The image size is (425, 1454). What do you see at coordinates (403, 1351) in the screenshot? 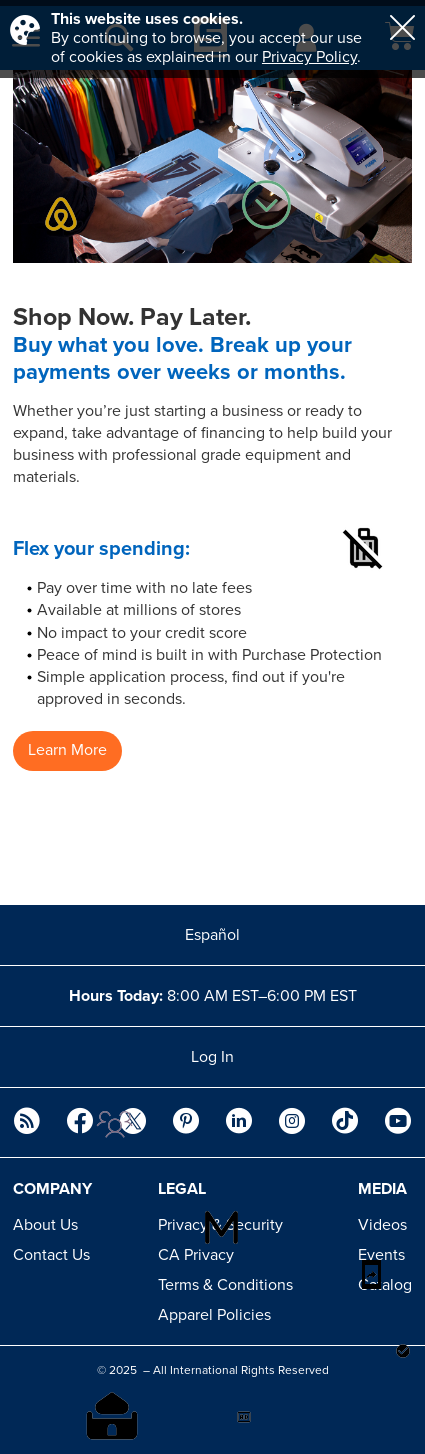
I see `indicates successful completion of an action` at bounding box center [403, 1351].